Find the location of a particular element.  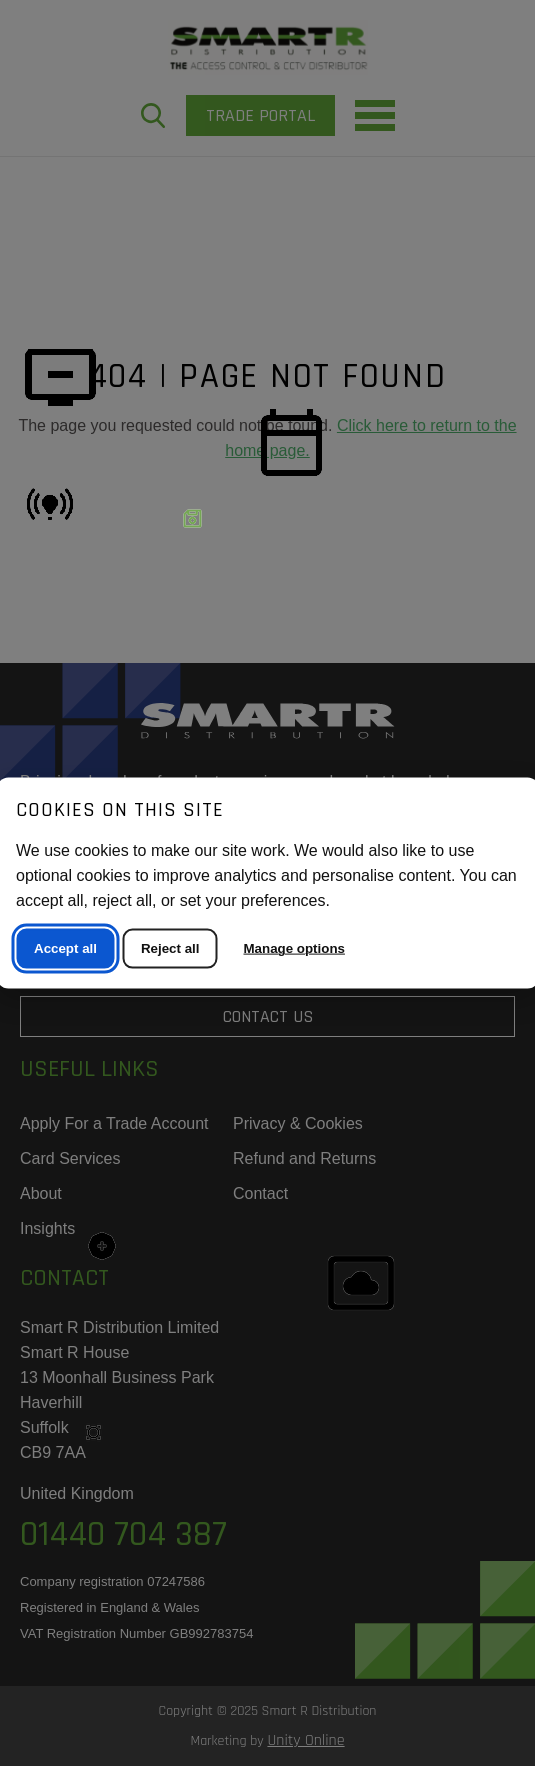

save current file or document is located at coordinates (192, 518).